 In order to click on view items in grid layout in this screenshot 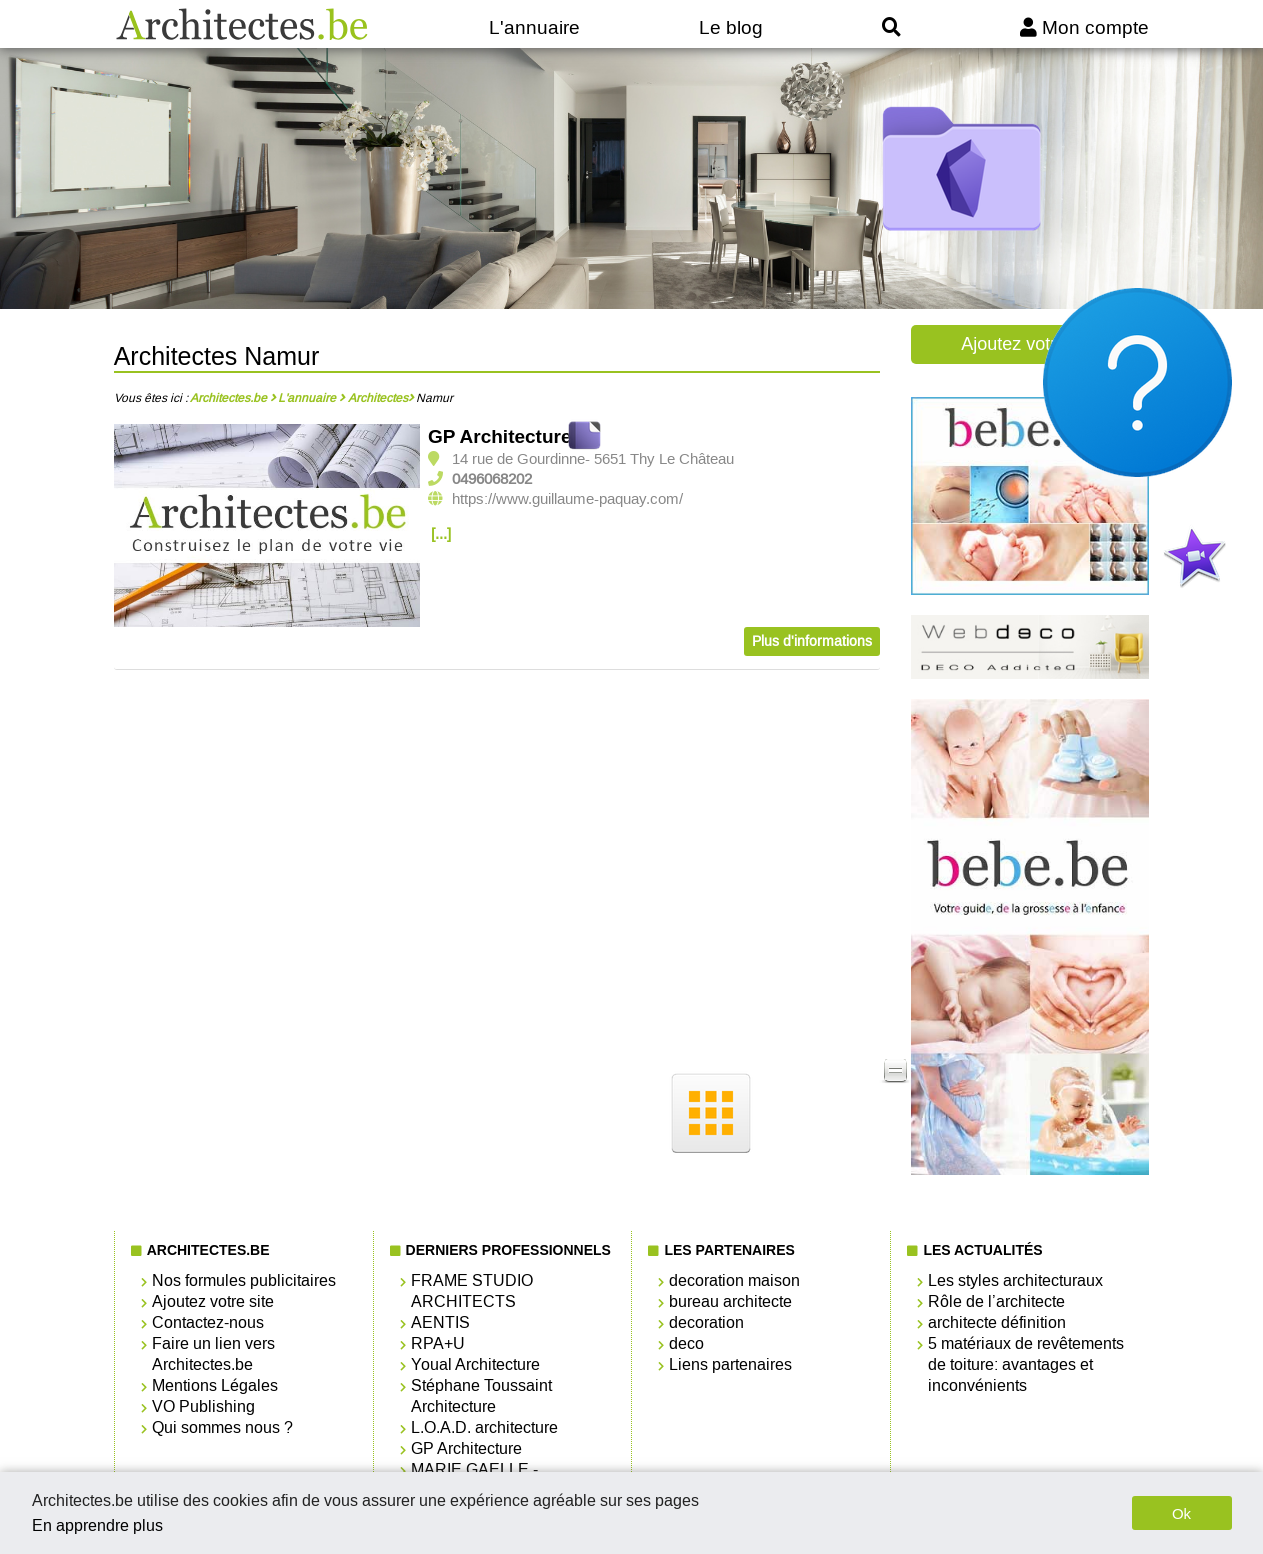, I will do `click(711, 1113)`.